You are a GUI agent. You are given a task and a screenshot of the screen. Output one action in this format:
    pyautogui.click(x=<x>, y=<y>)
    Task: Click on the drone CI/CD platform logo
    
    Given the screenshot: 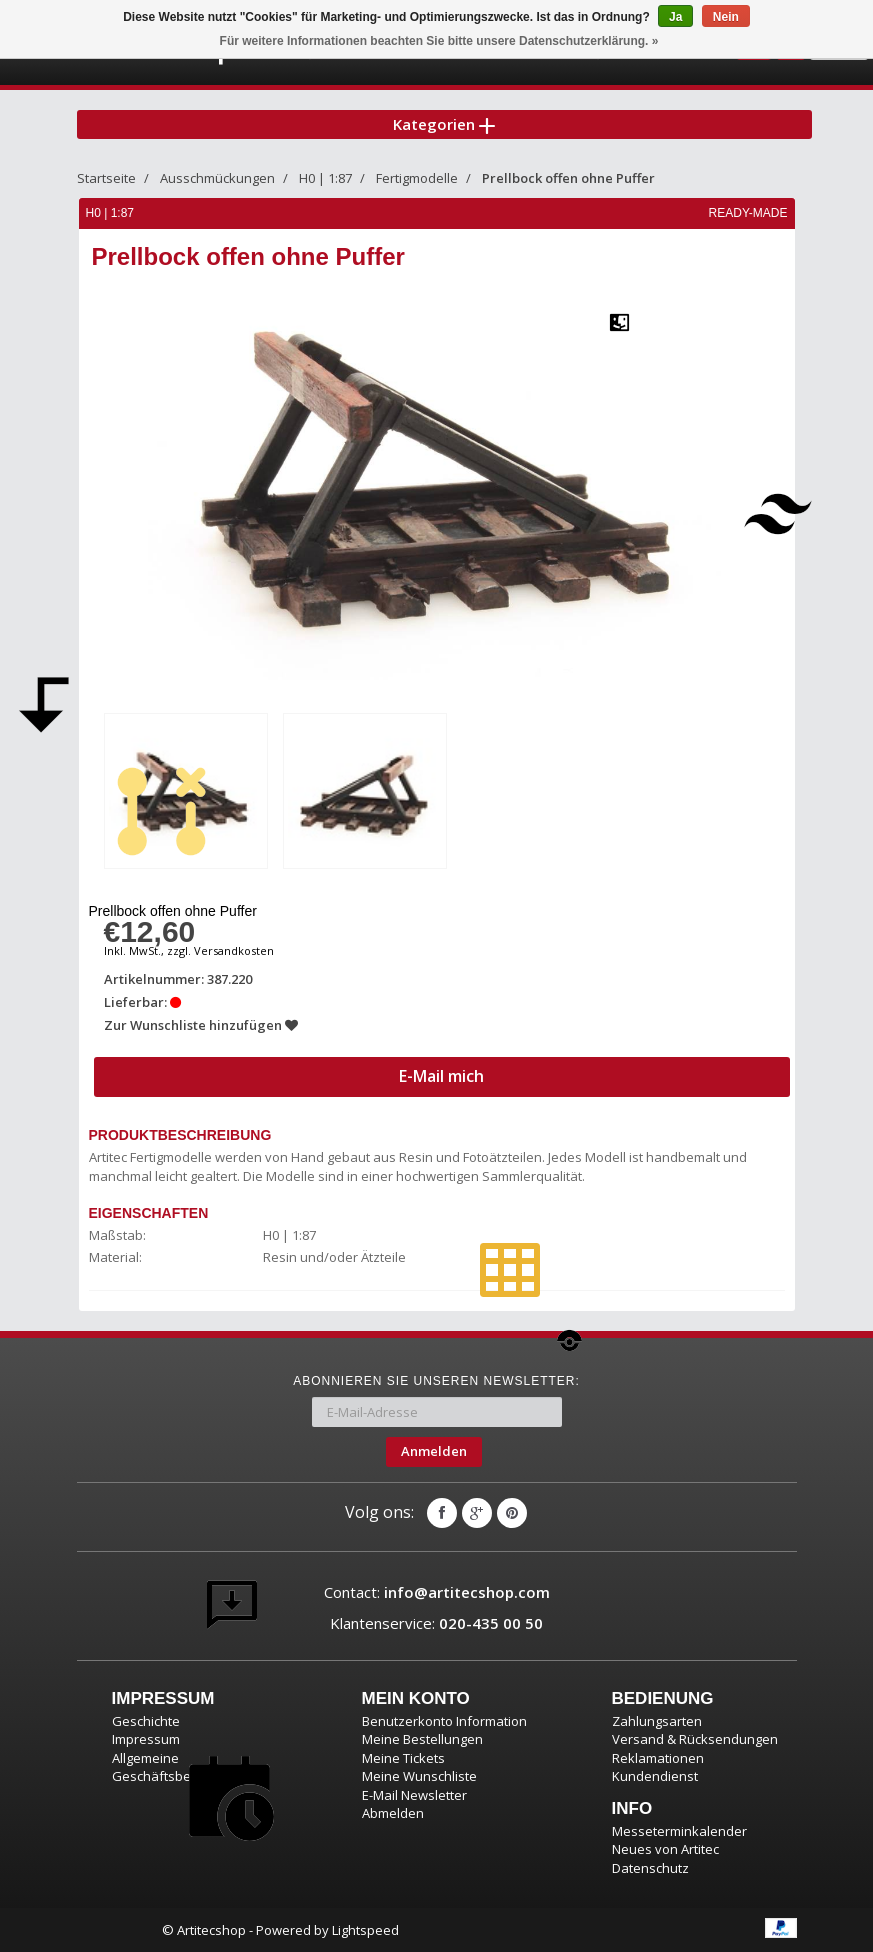 What is the action you would take?
    pyautogui.click(x=569, y=1340)
    